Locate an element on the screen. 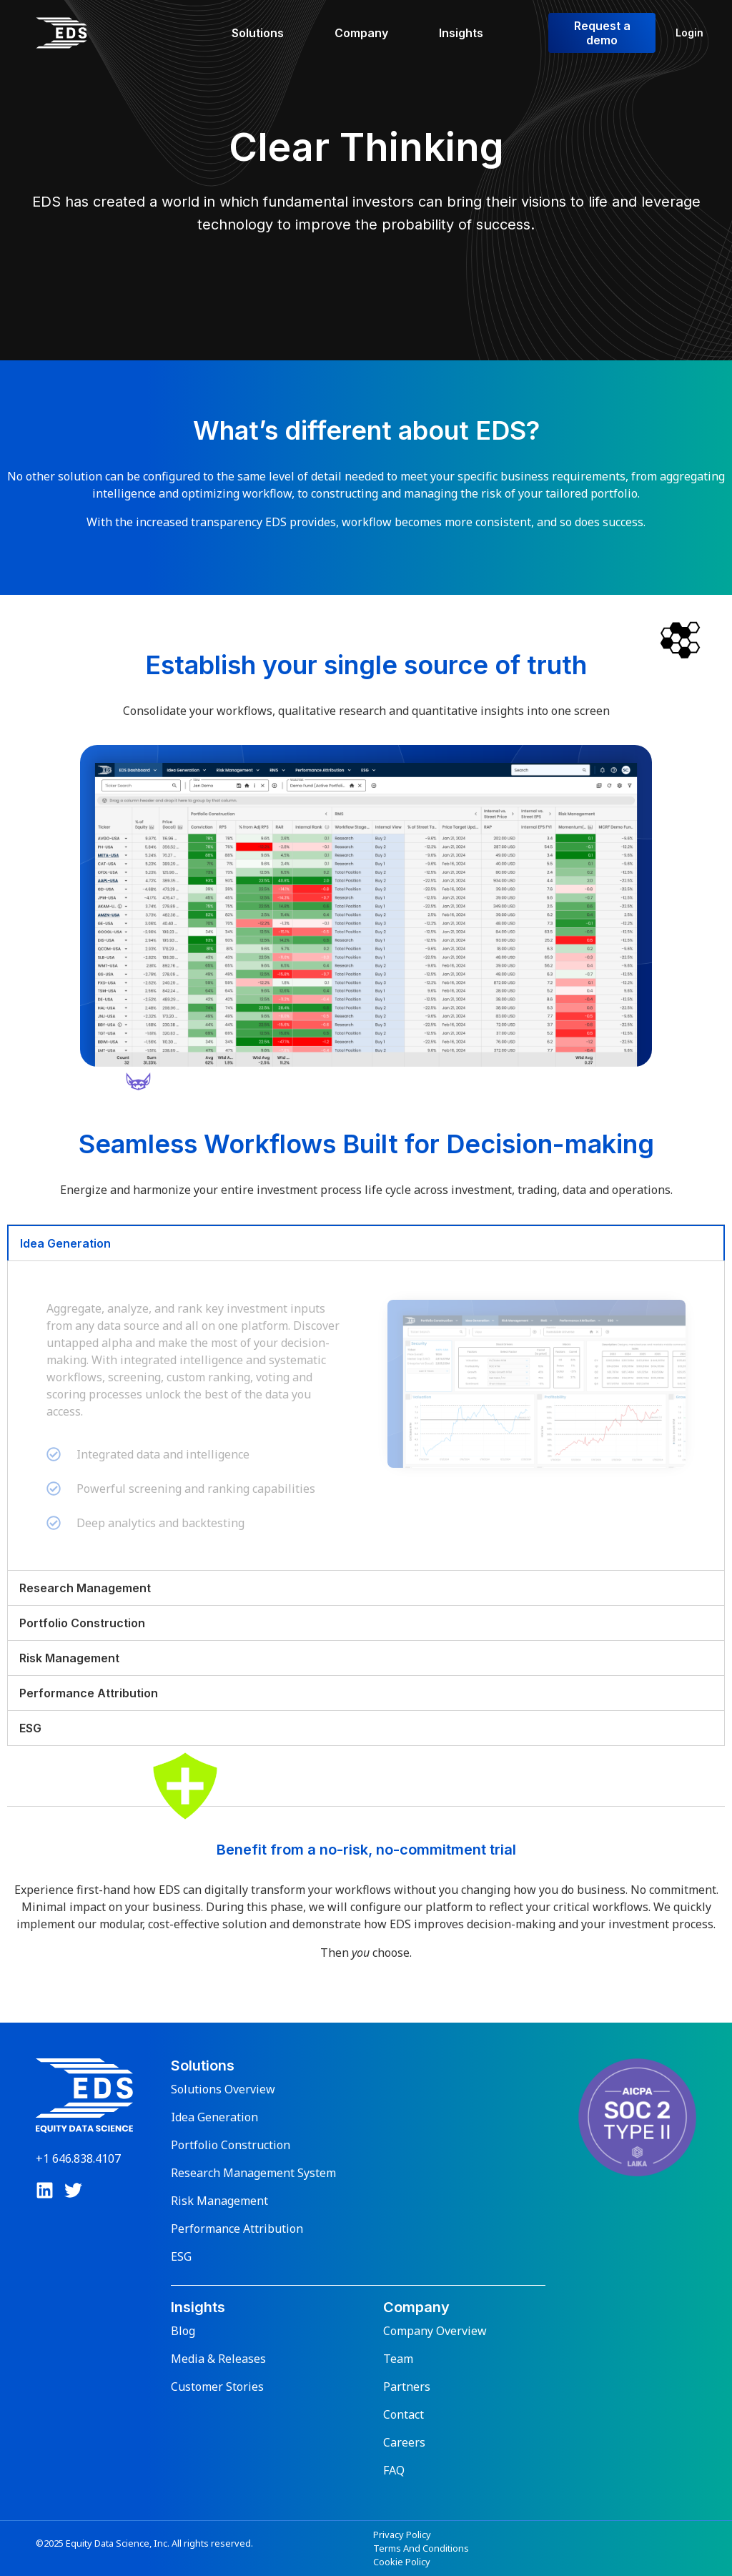 This screenshot has width=732, height=2576. access hexagonal grid or tile-based game mode is located at coordinates (680, 638).